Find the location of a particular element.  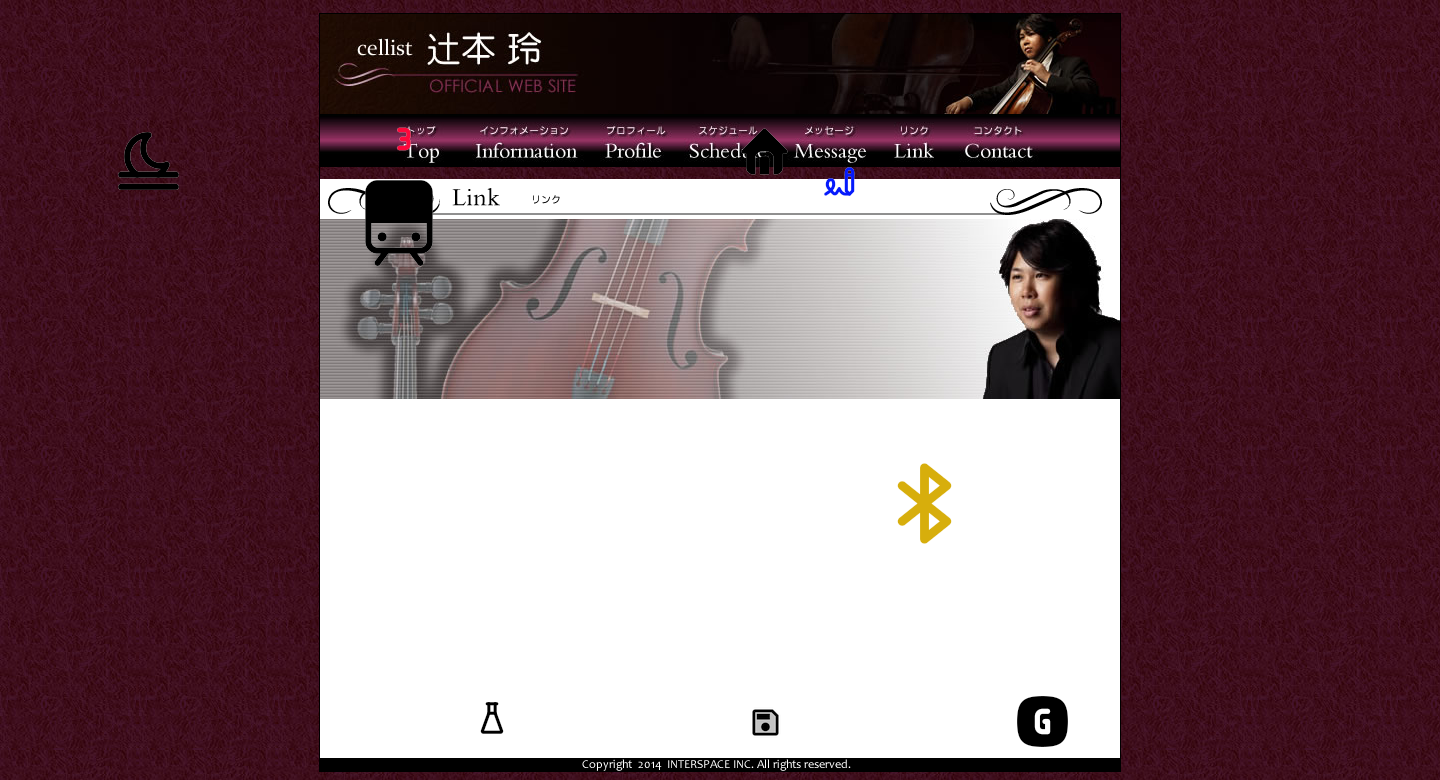

access science or laboratory features is located at coordinates (492, 718).